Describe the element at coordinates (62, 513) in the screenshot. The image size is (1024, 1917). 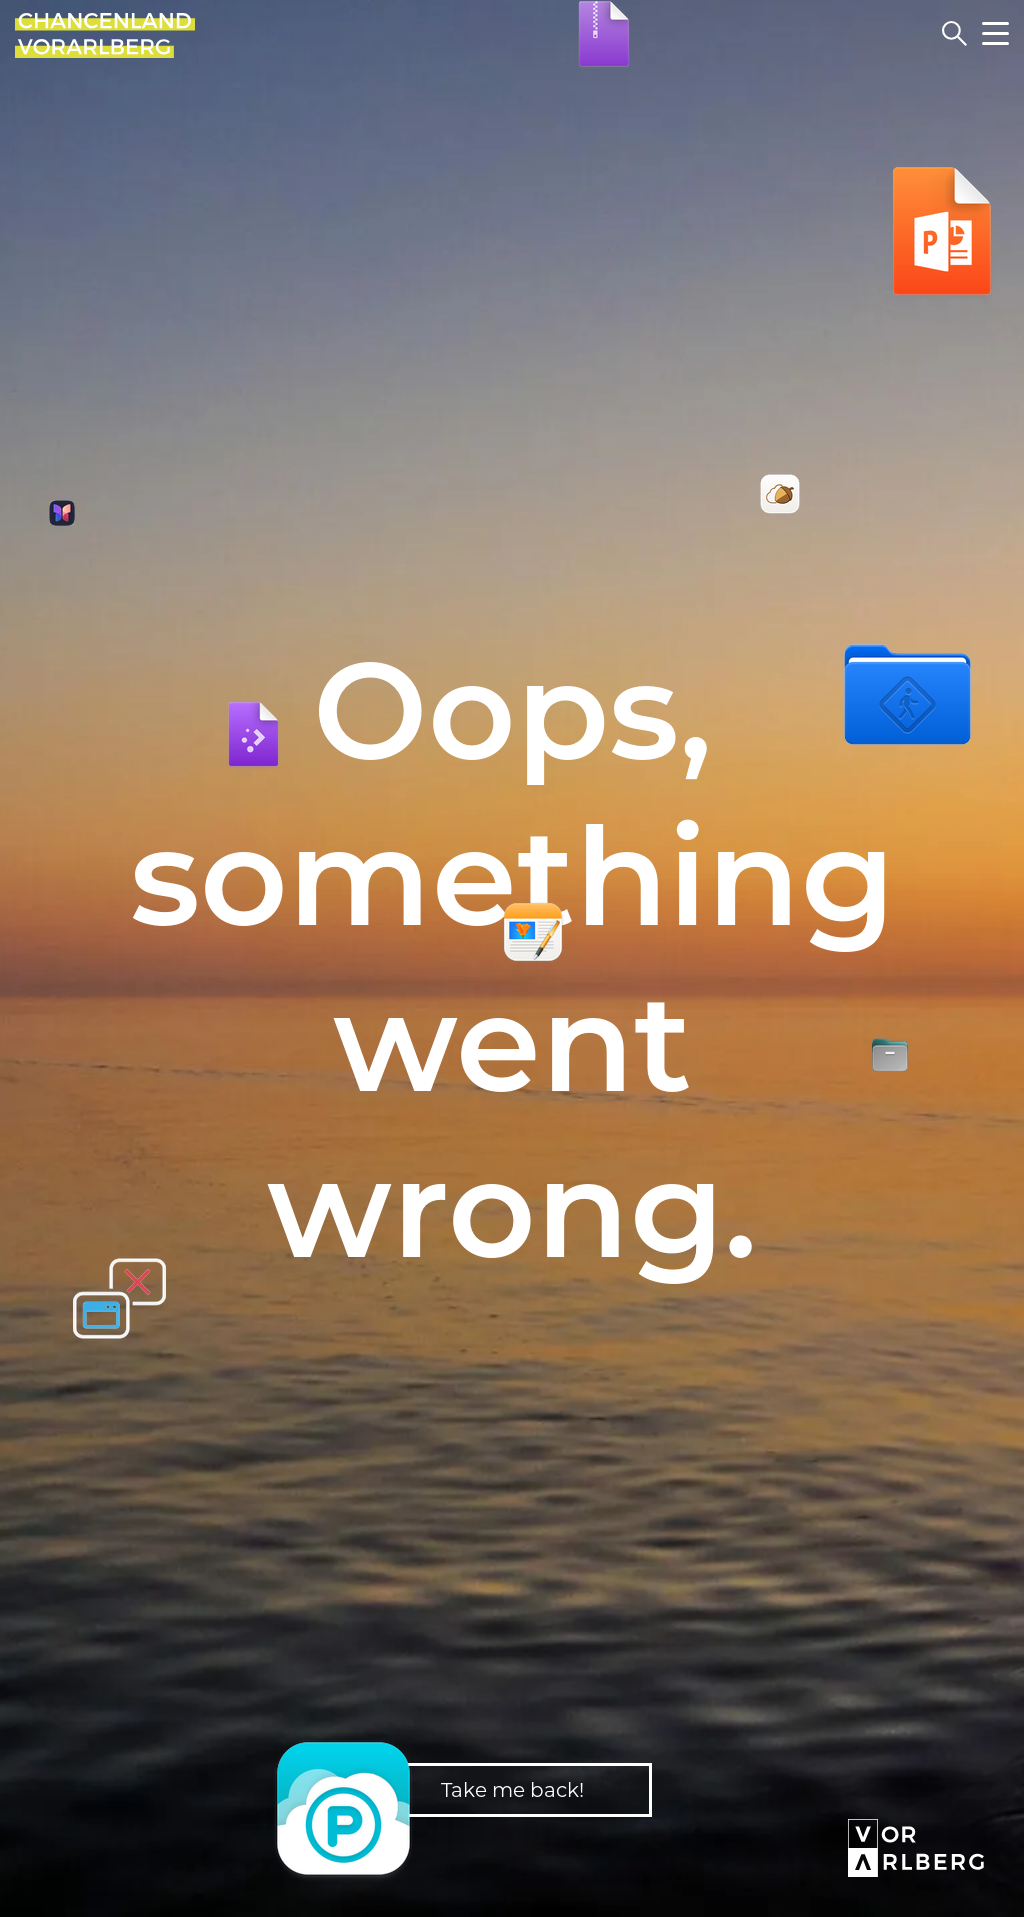
I see `open the journal app` at that location.